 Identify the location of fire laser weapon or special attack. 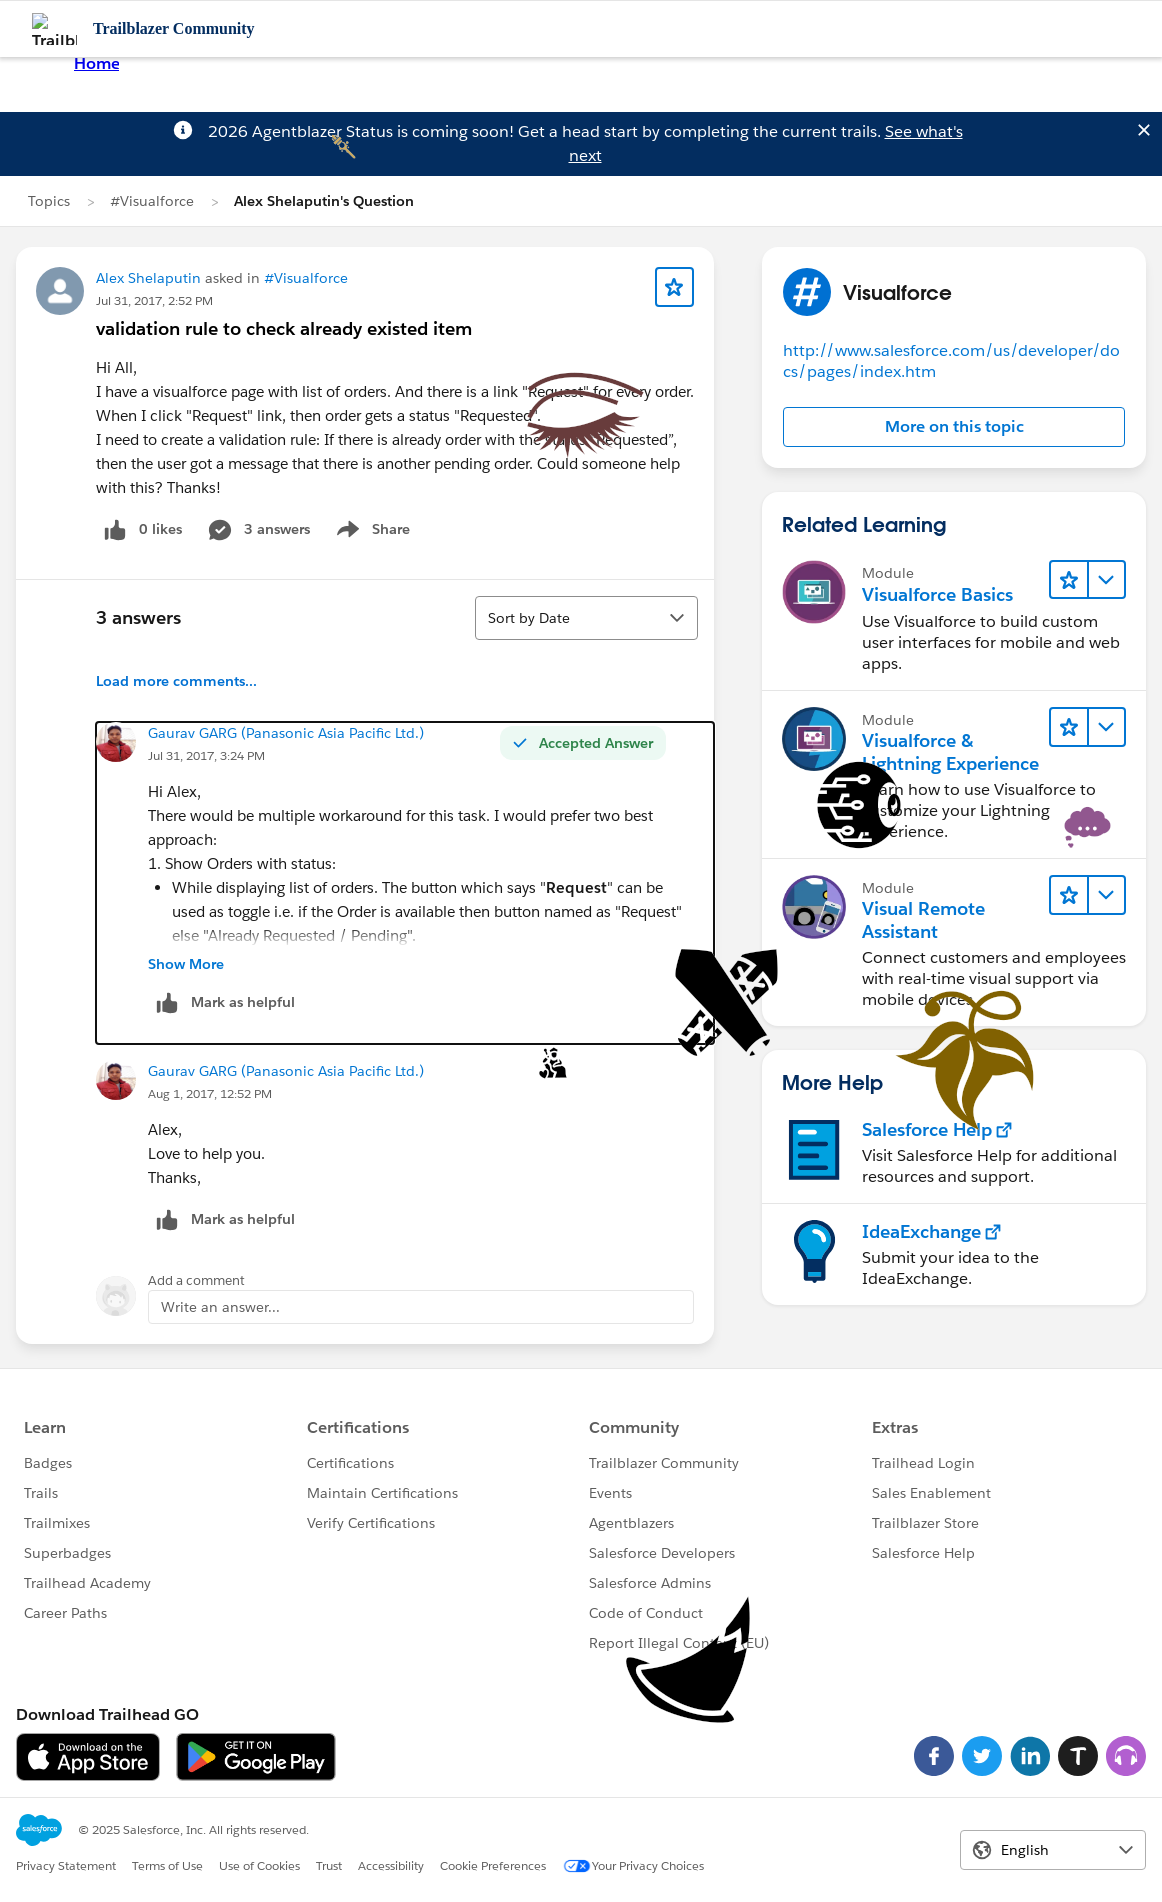
(343, 146).